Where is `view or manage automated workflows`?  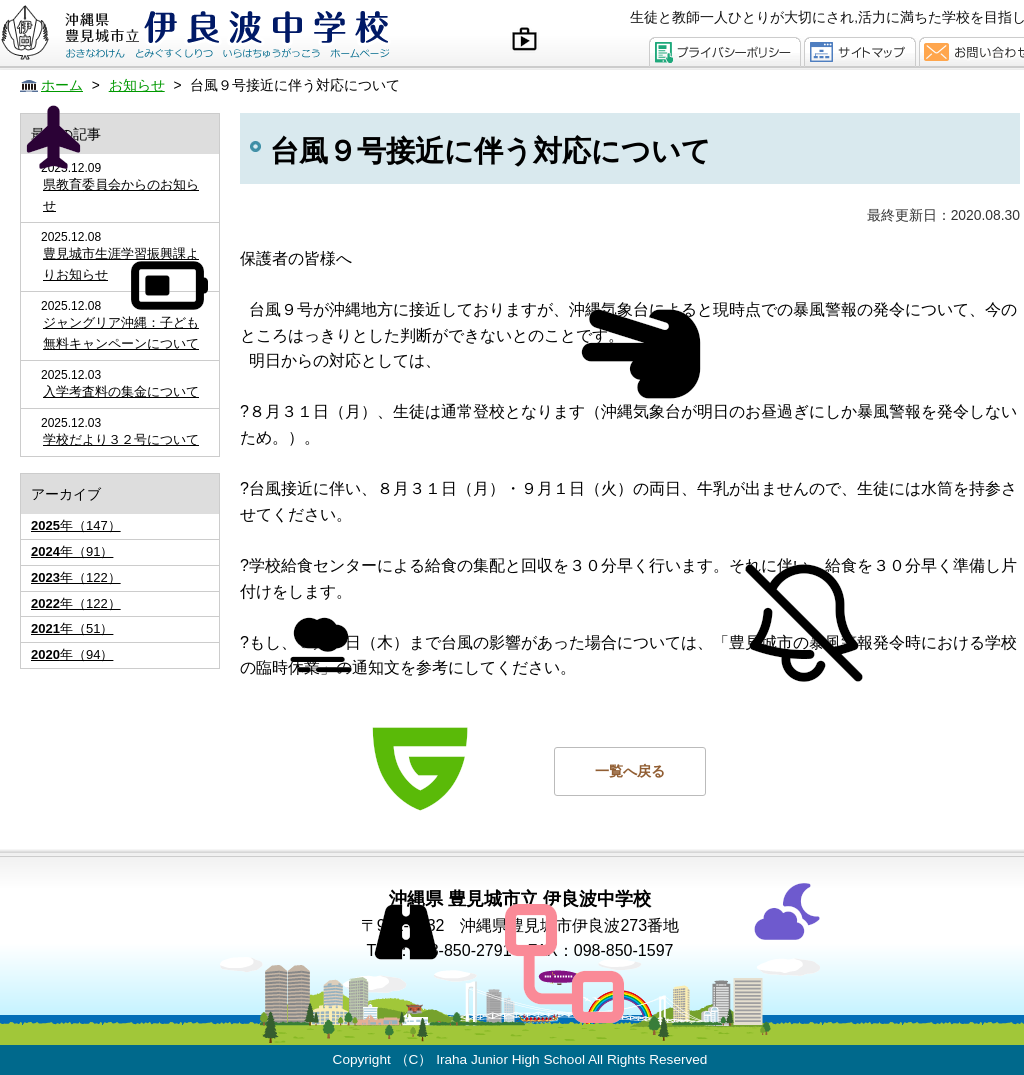
view or manage automated workflows is located at coordinates (564, 963).